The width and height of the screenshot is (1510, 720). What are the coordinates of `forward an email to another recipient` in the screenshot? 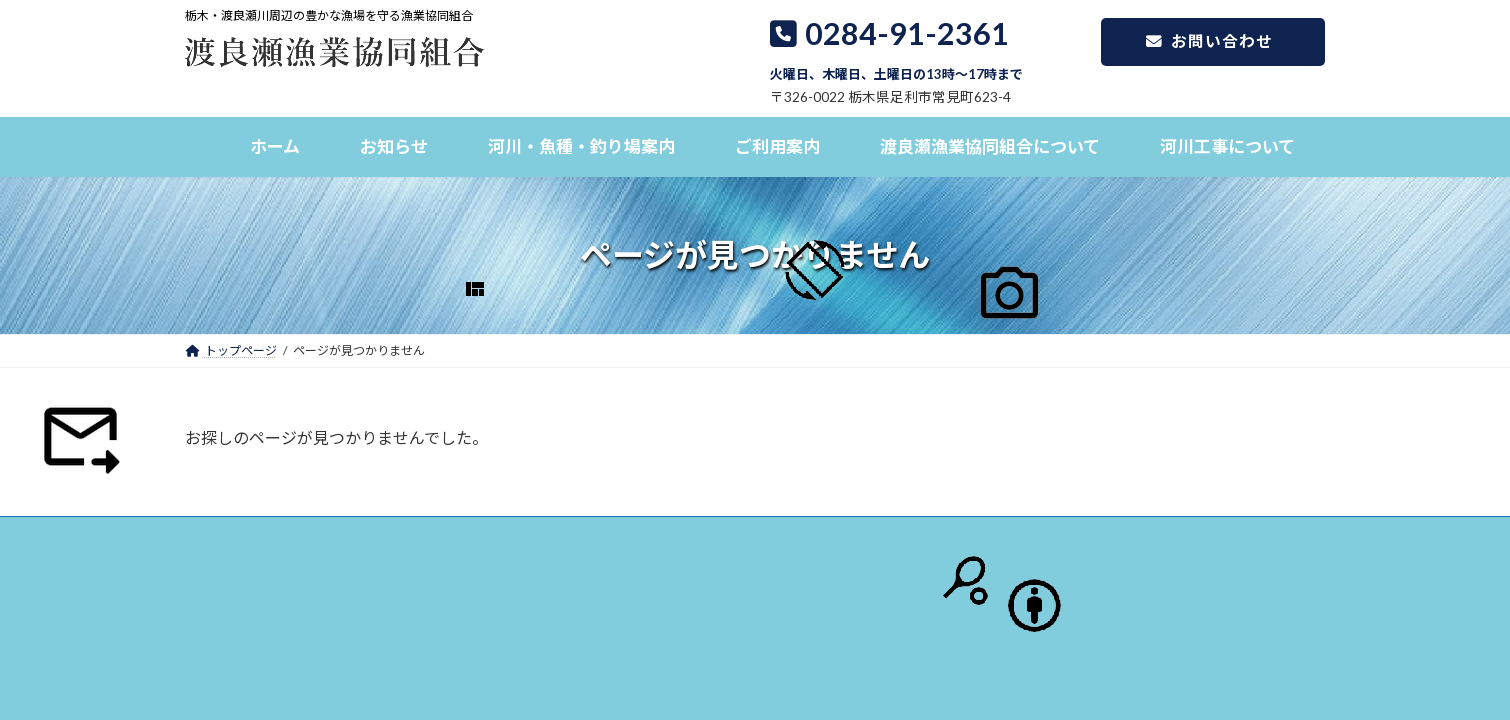 It's located at (80, 436).